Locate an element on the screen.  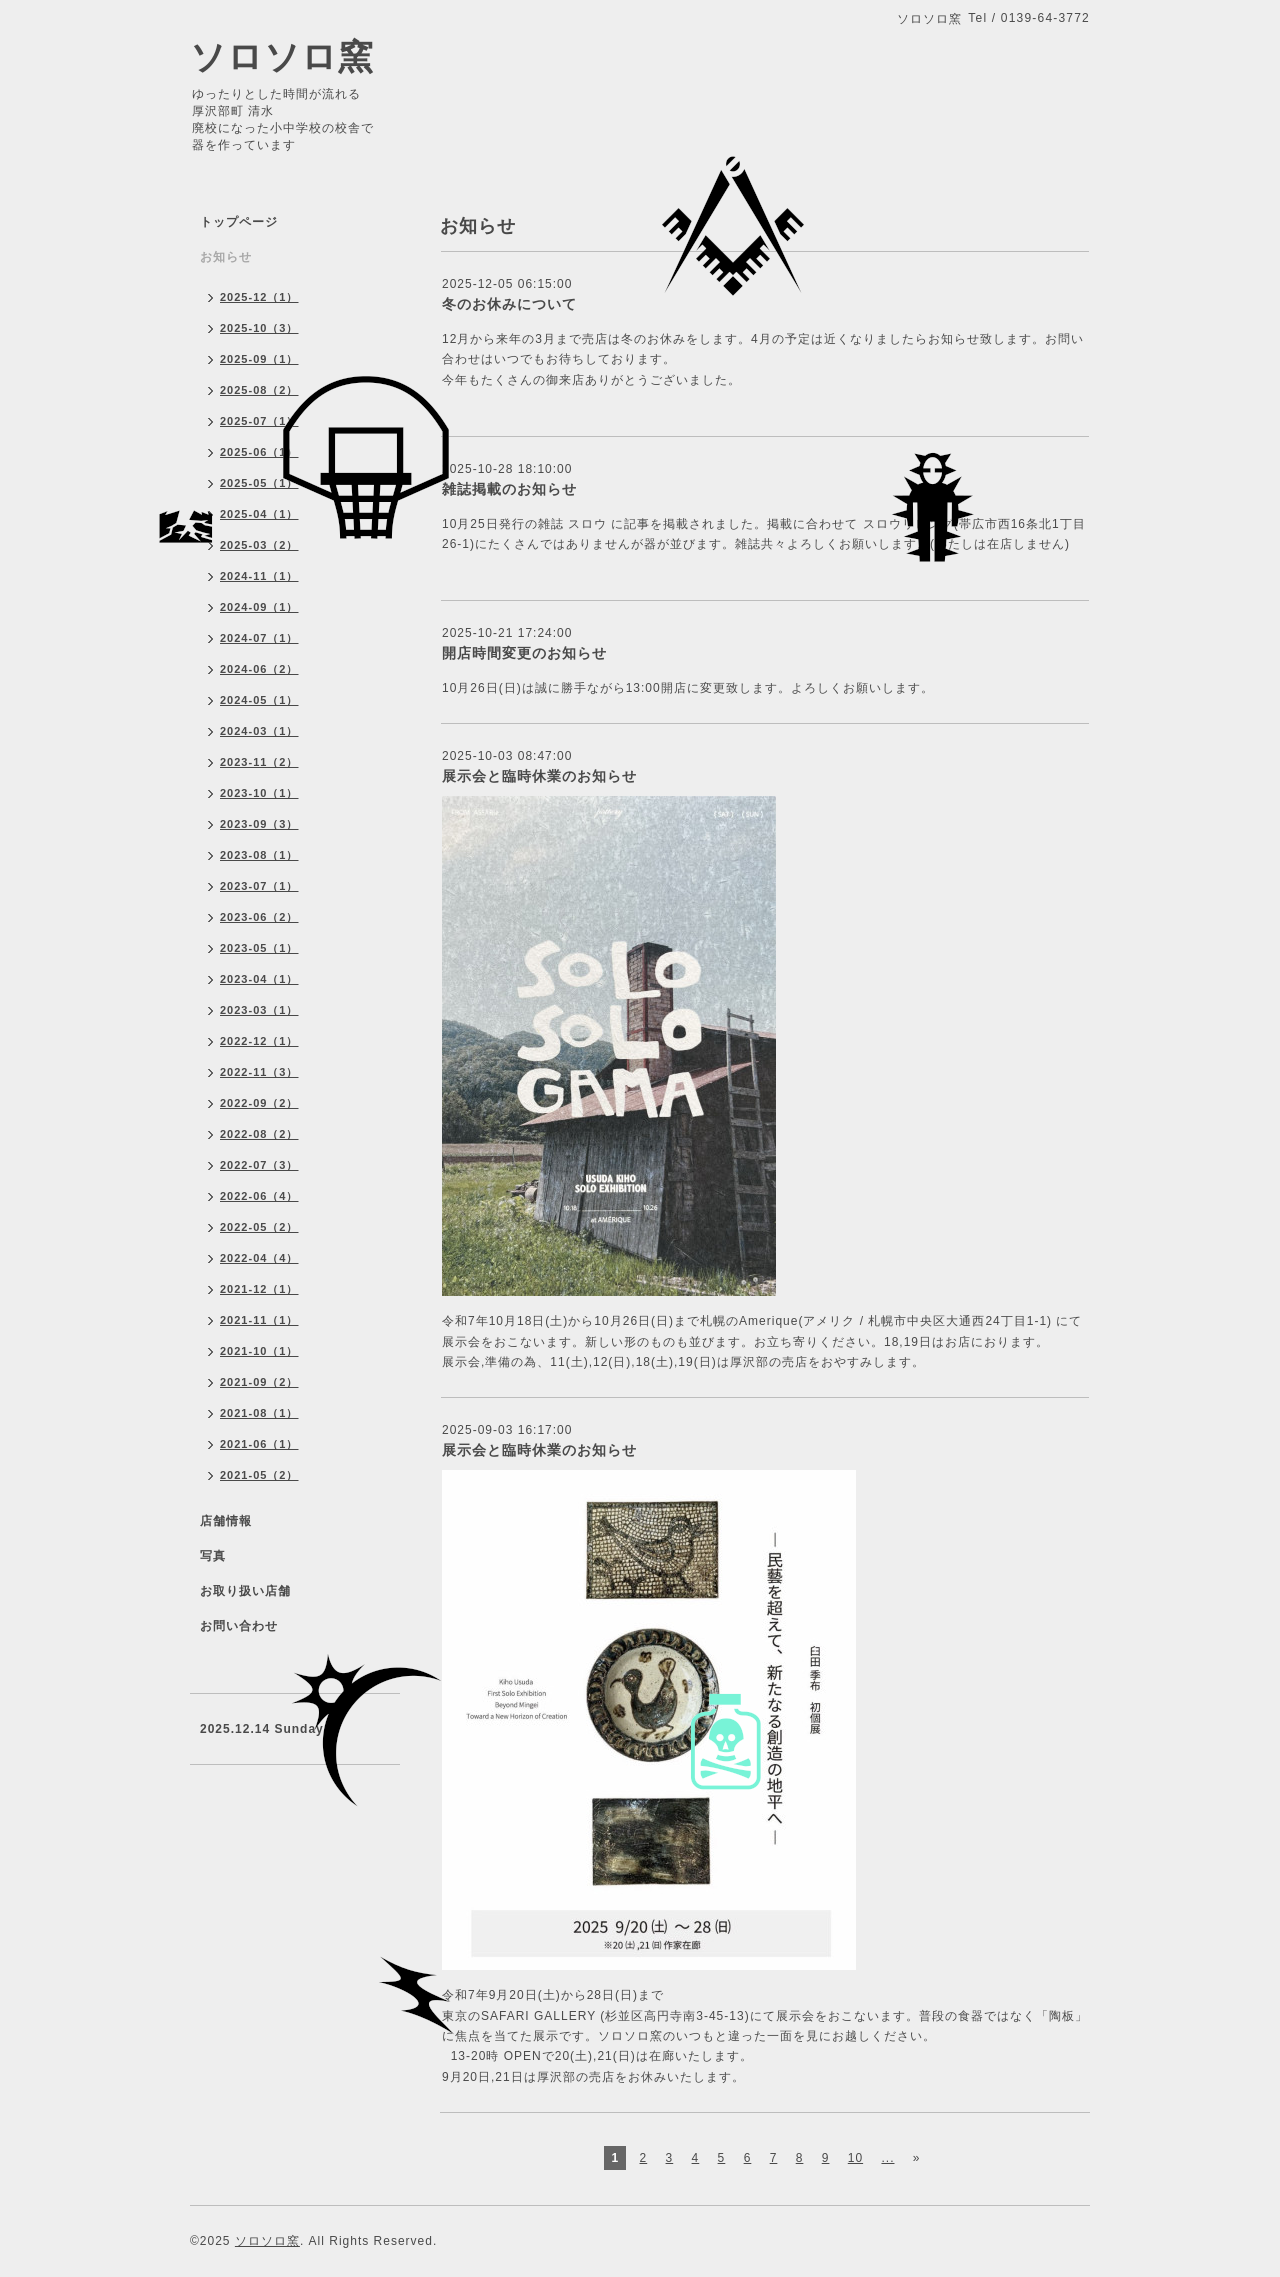
indicates eclipse event or celestial phenomenon in game is located at coordinates (366, 1729).